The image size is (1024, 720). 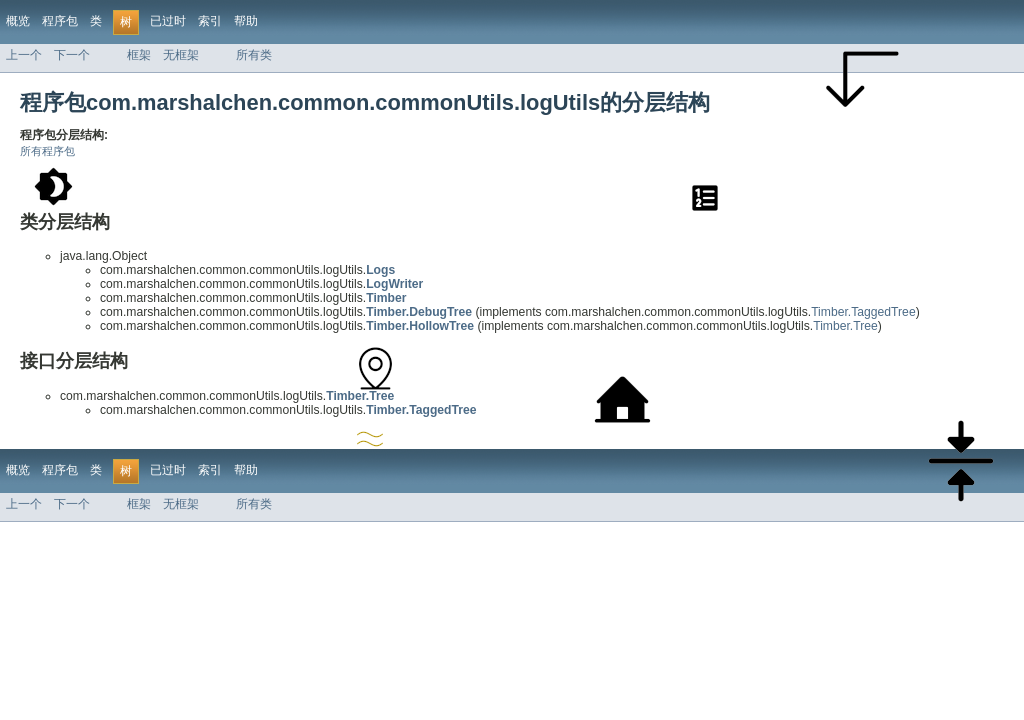 I want to click on toggle dark mode or night theme, so click(x=53, y=186).